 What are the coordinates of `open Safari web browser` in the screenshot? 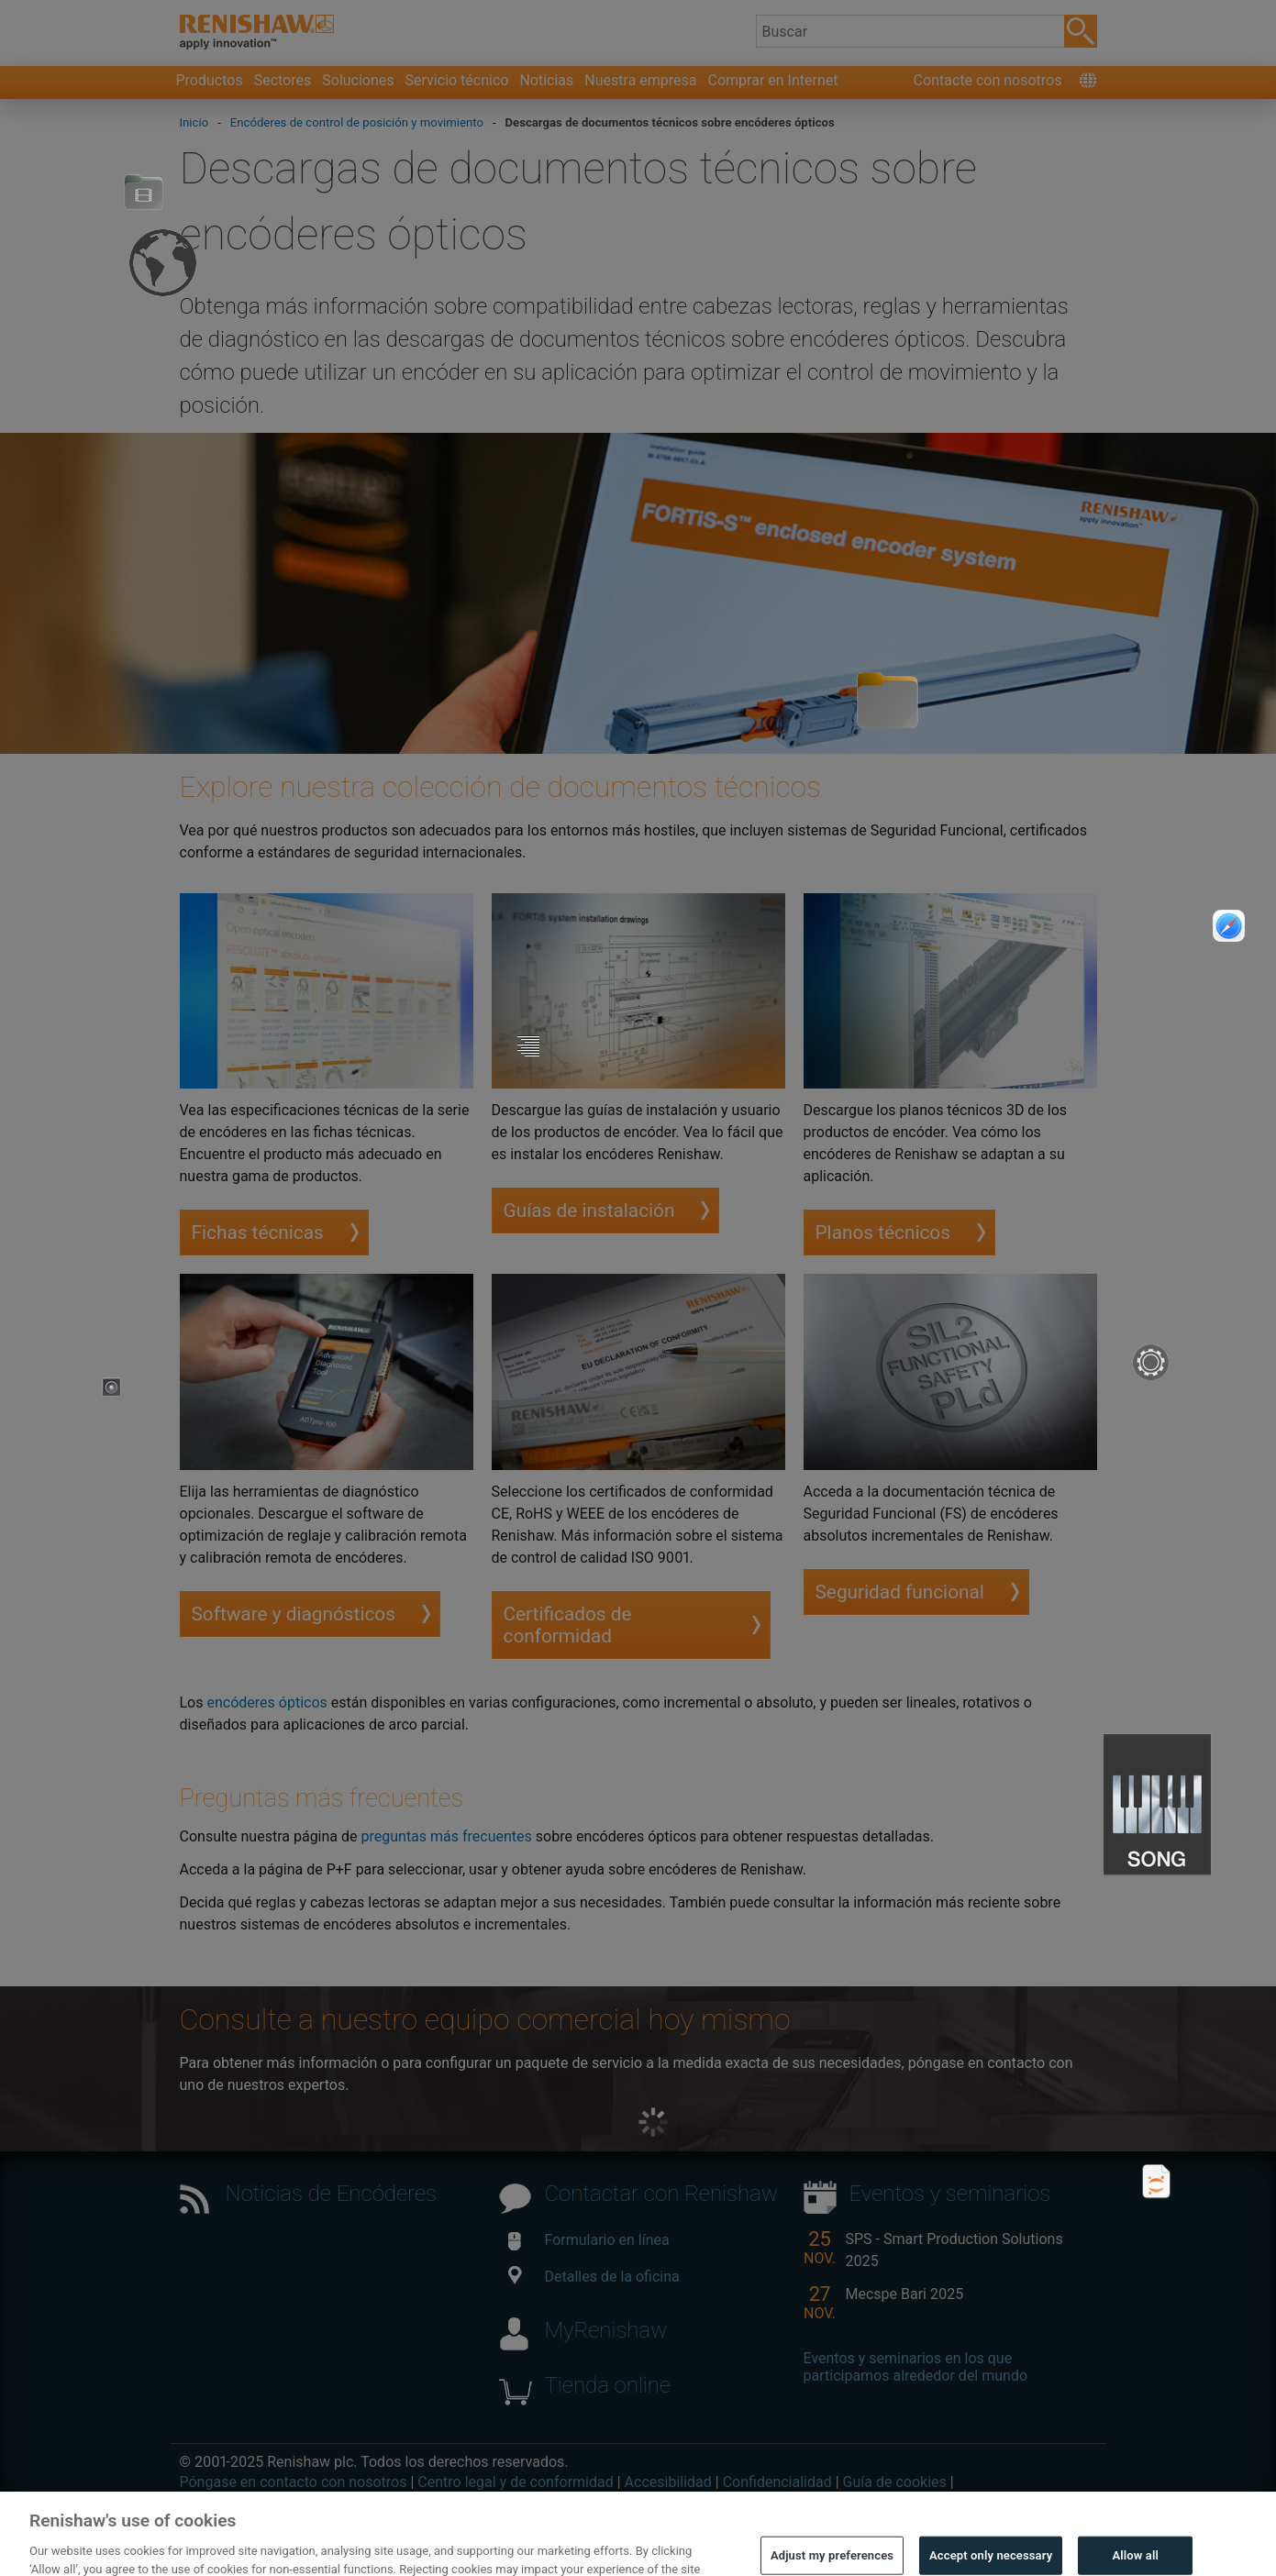 It's located at (1228, 925).